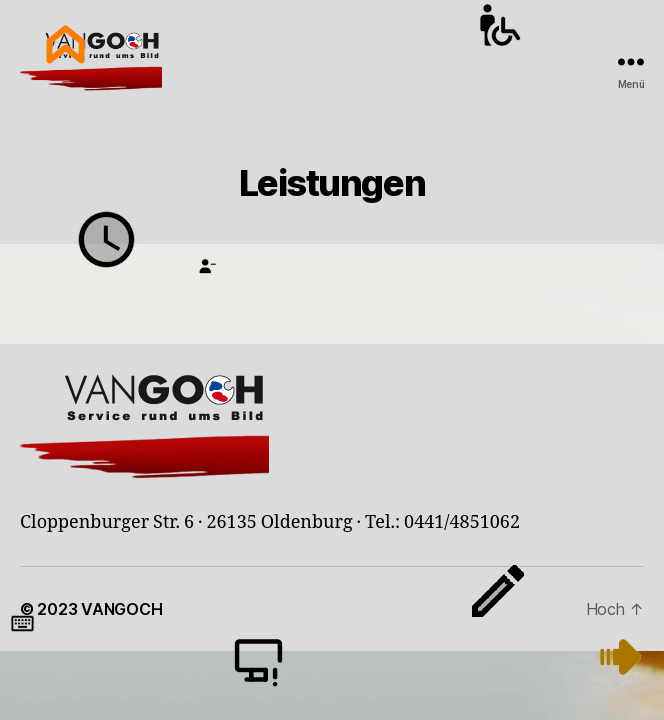 The height and width of the screenshot is (720, 664). Describe the element at coordinates (207, 266) in the screenshot. I see `remove a user or contact` at that location.